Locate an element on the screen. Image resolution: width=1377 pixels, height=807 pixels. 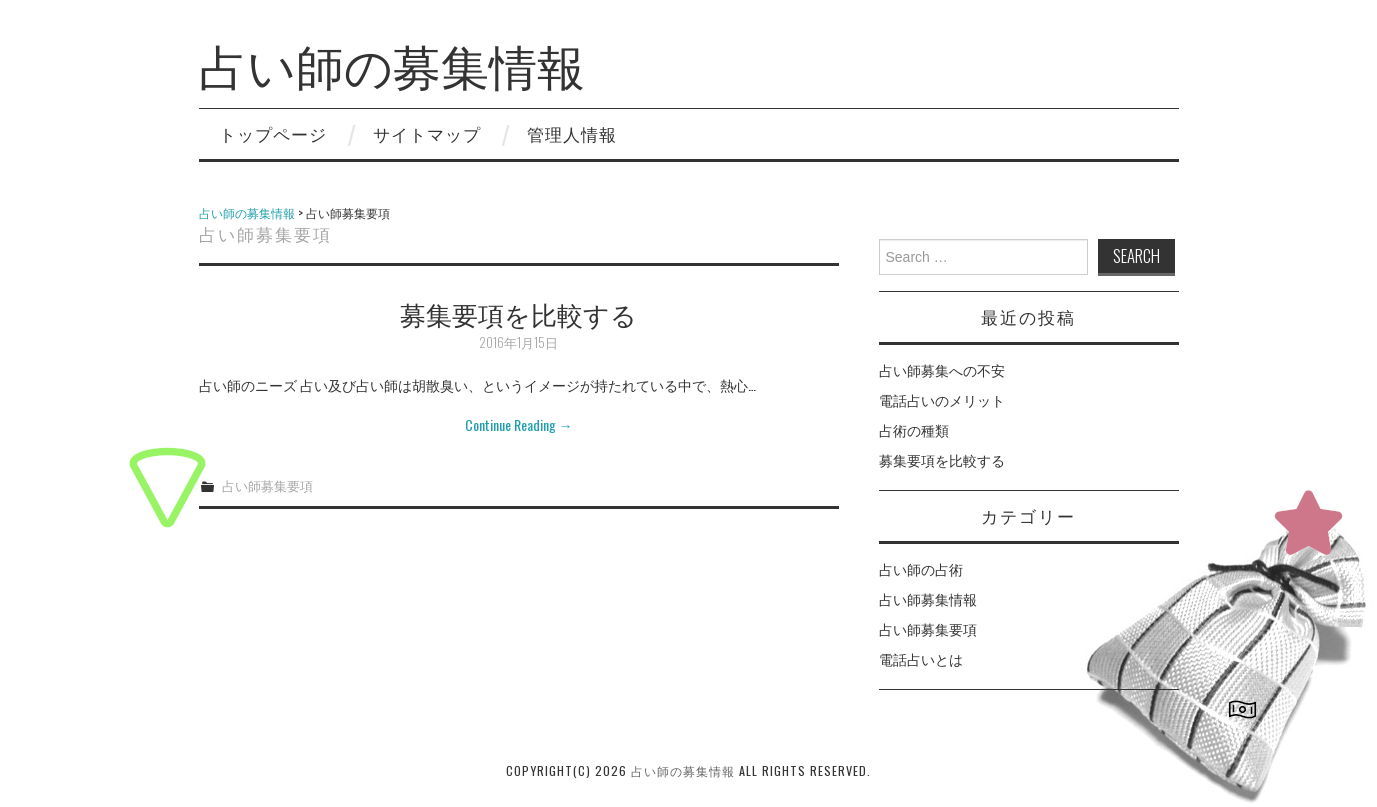
mark item as favorite is located at coordinates (1308, 523).